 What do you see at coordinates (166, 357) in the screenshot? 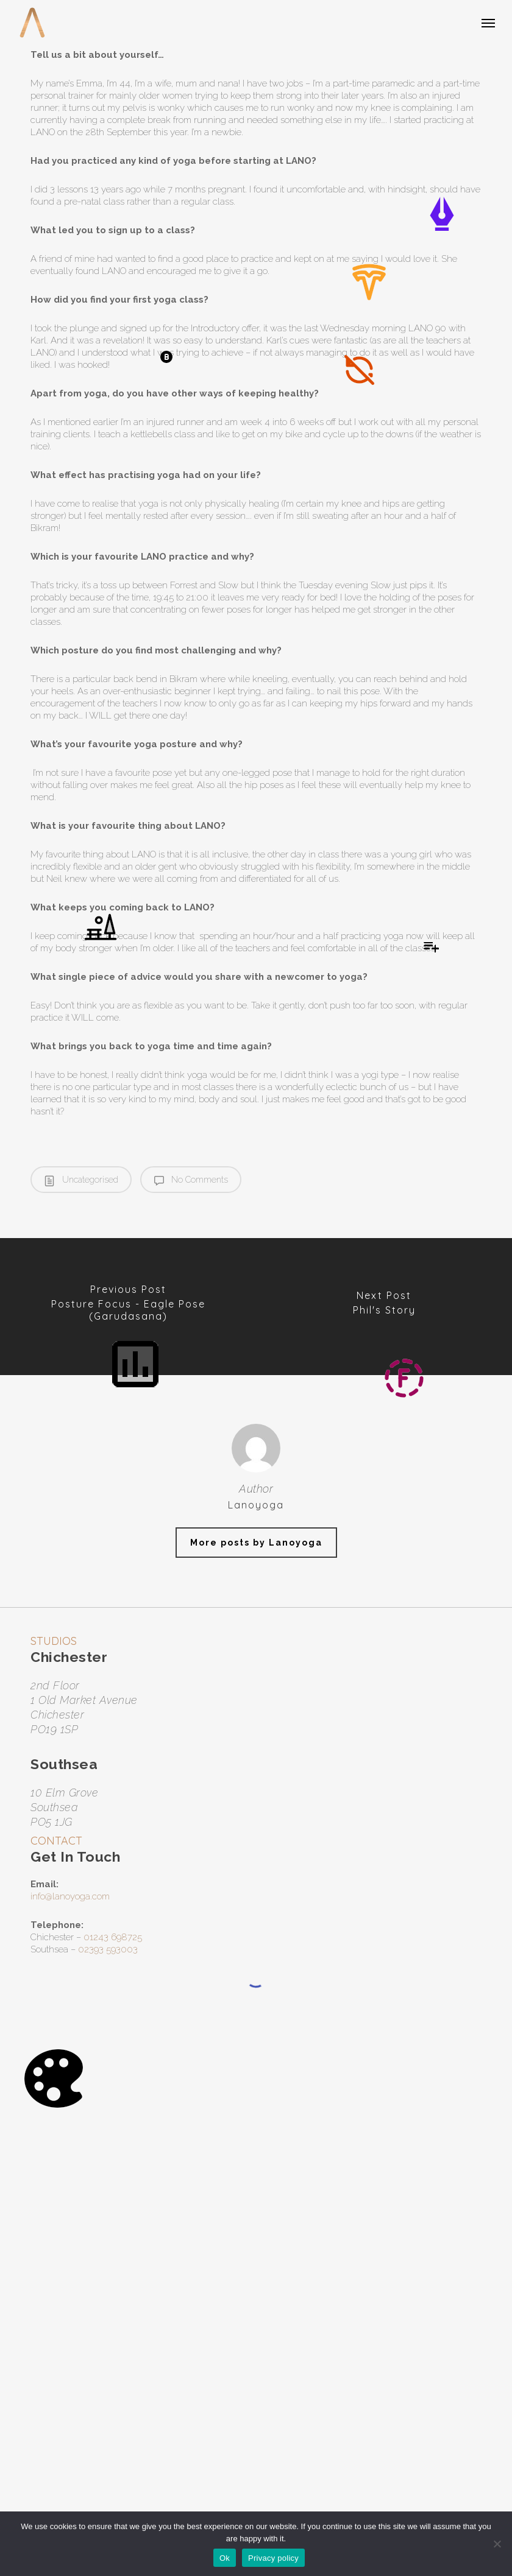
I see `xbox controller B button indicator` at bounding box center [166, 357].